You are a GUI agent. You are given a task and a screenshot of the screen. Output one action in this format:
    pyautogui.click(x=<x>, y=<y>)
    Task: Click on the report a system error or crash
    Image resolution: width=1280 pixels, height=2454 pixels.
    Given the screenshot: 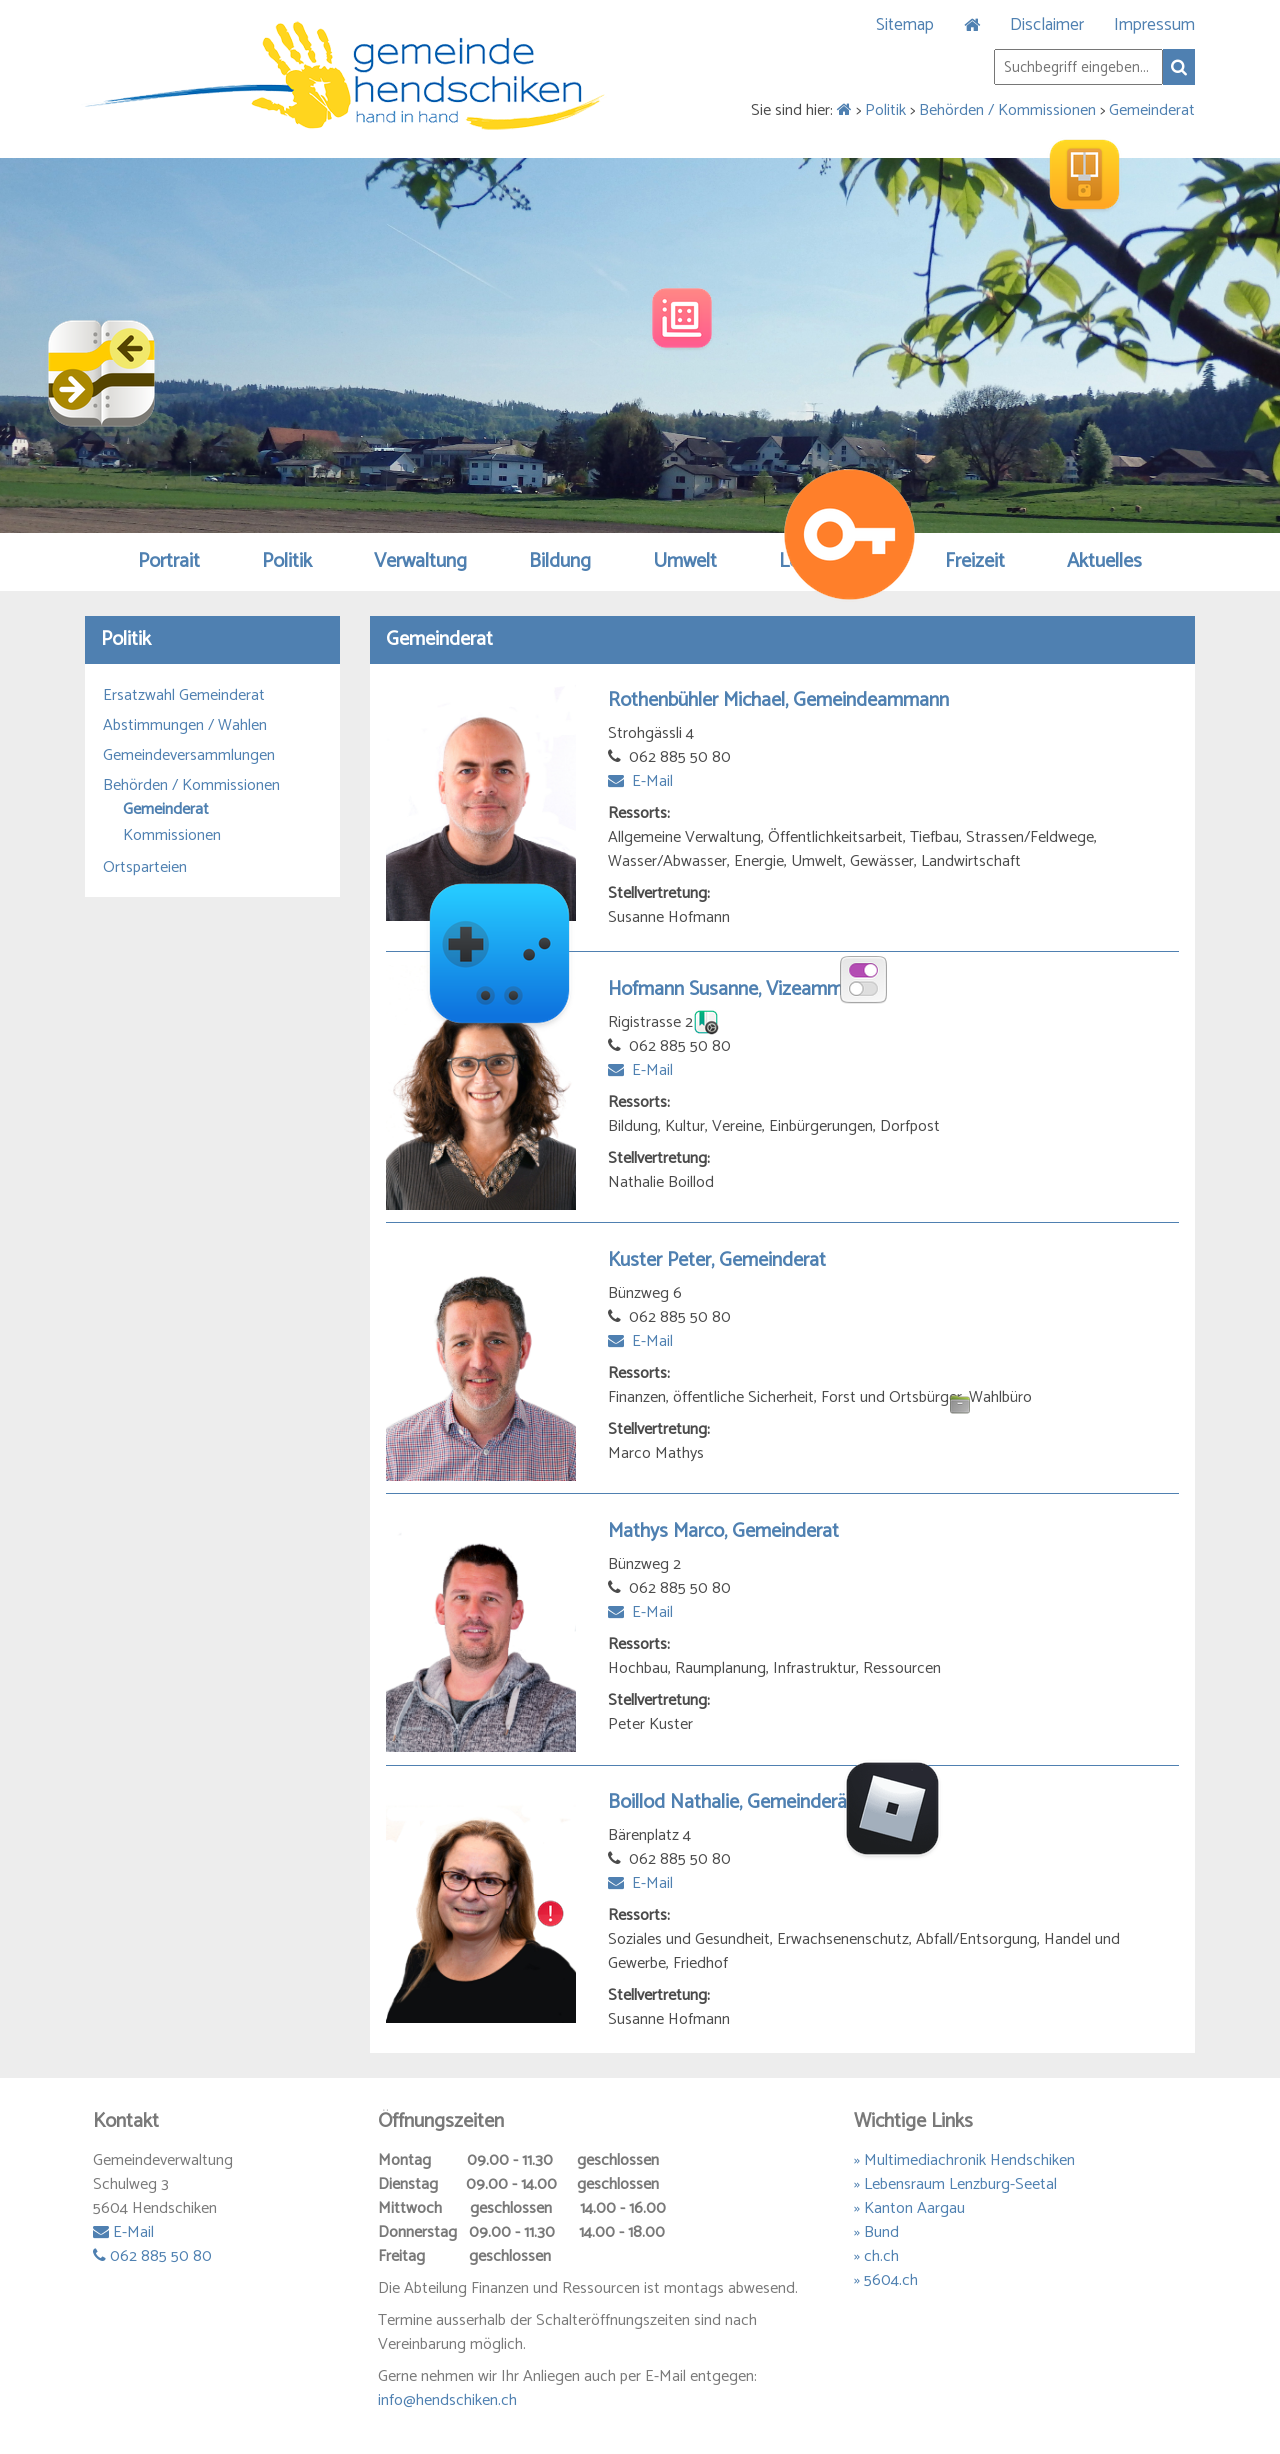 What is the action you would take?
    pyautogui.click(x=550, y=1913)
    